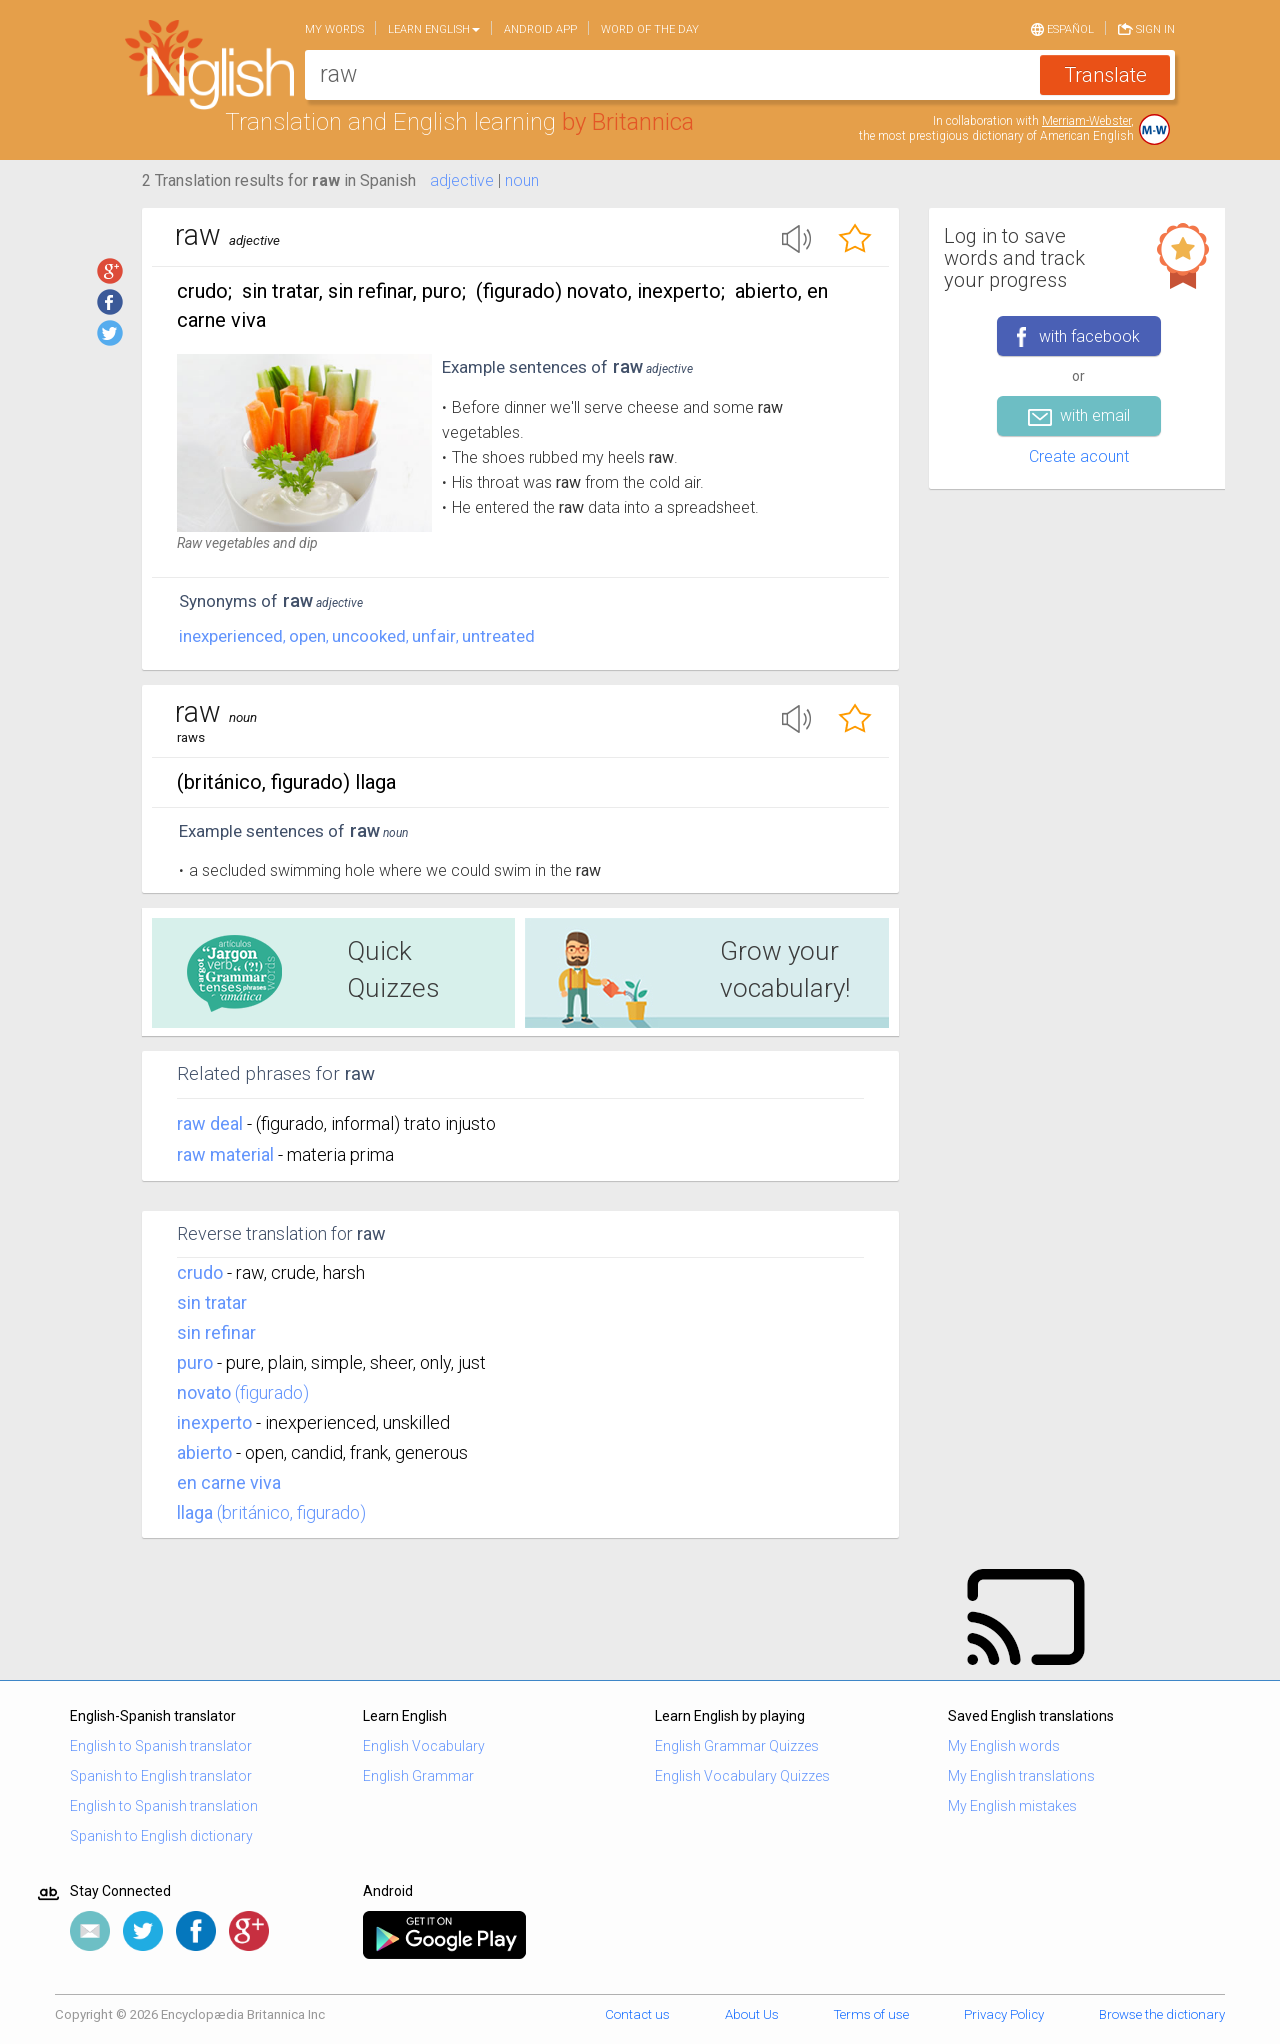 The image size is (1280, 2044). I want to click on cast media to a nearby device, so click(1026, 1617).